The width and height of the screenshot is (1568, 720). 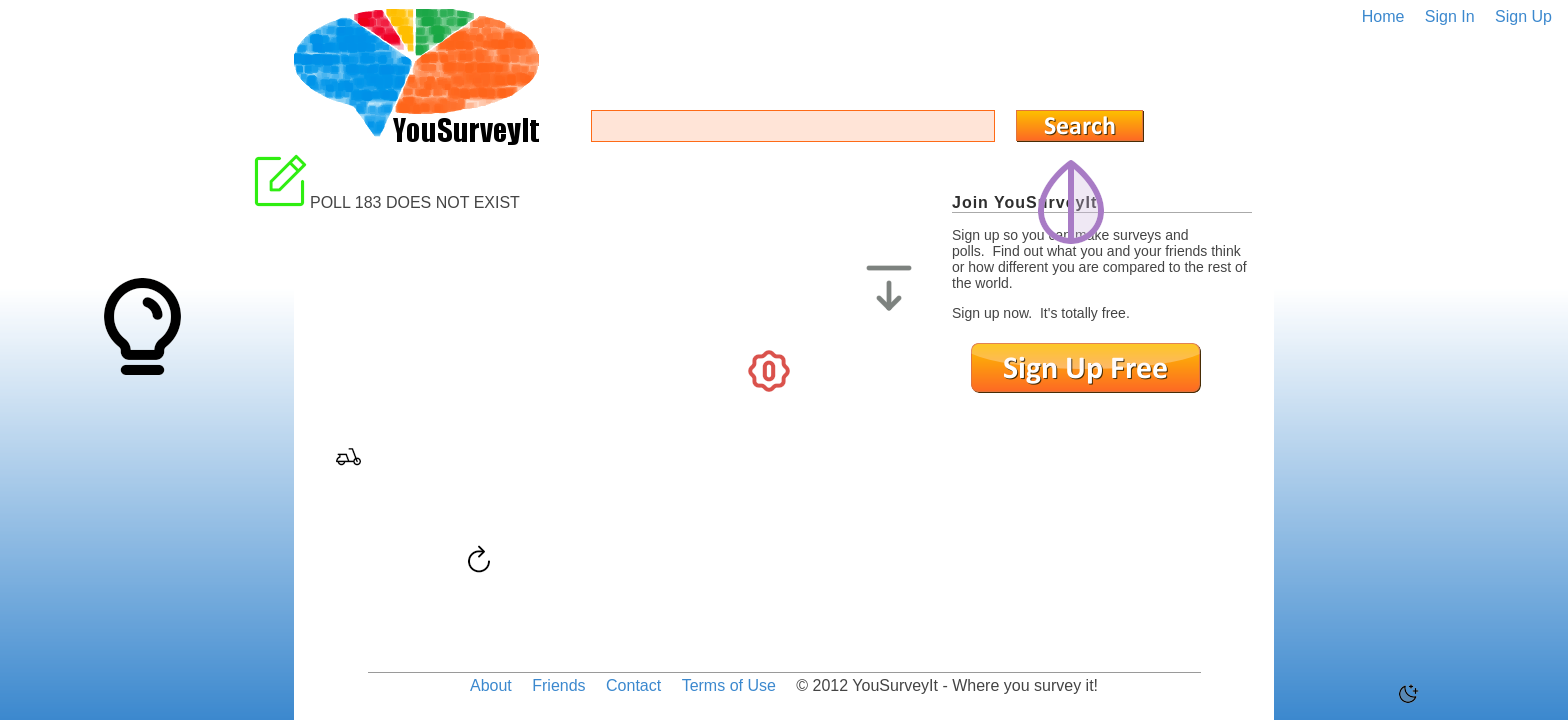 I want to click on access tips or helpful suggestions, so click(x=142, y=326).